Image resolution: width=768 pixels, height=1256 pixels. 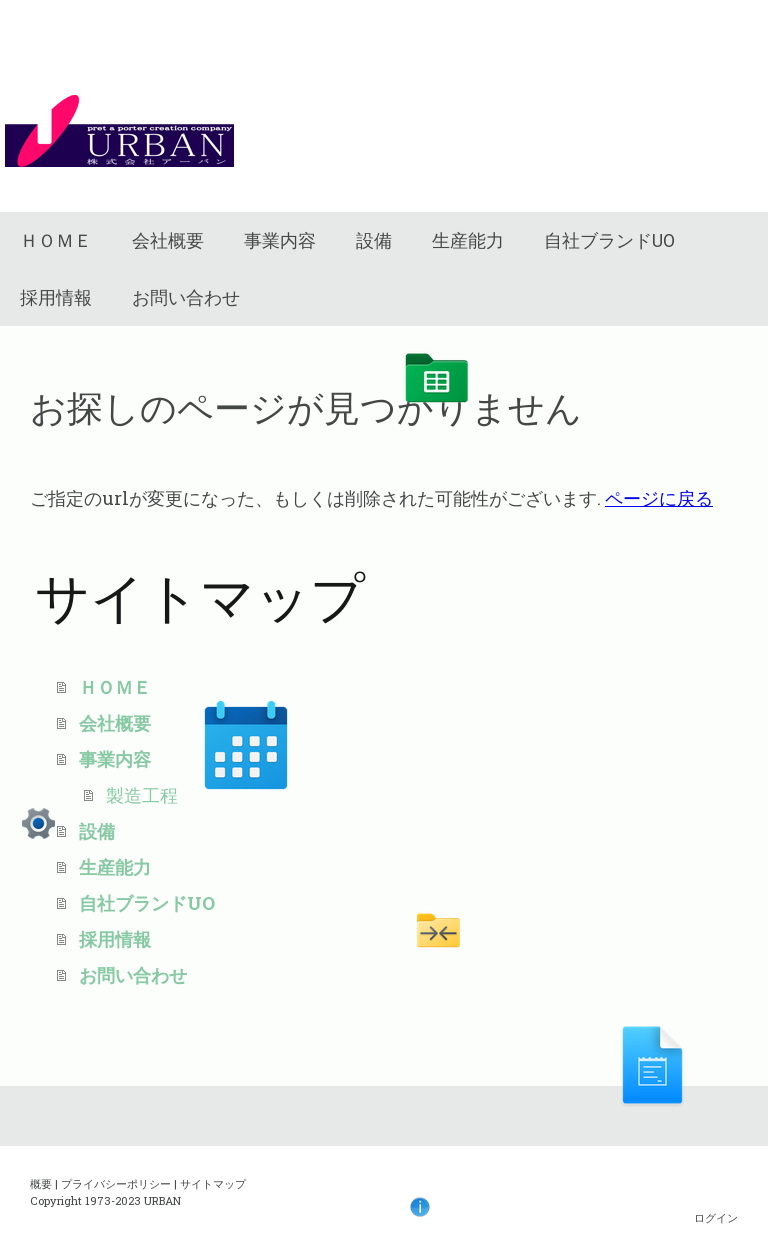 I want to click on open a DjVu format image file, so click(x=652, y=1066).